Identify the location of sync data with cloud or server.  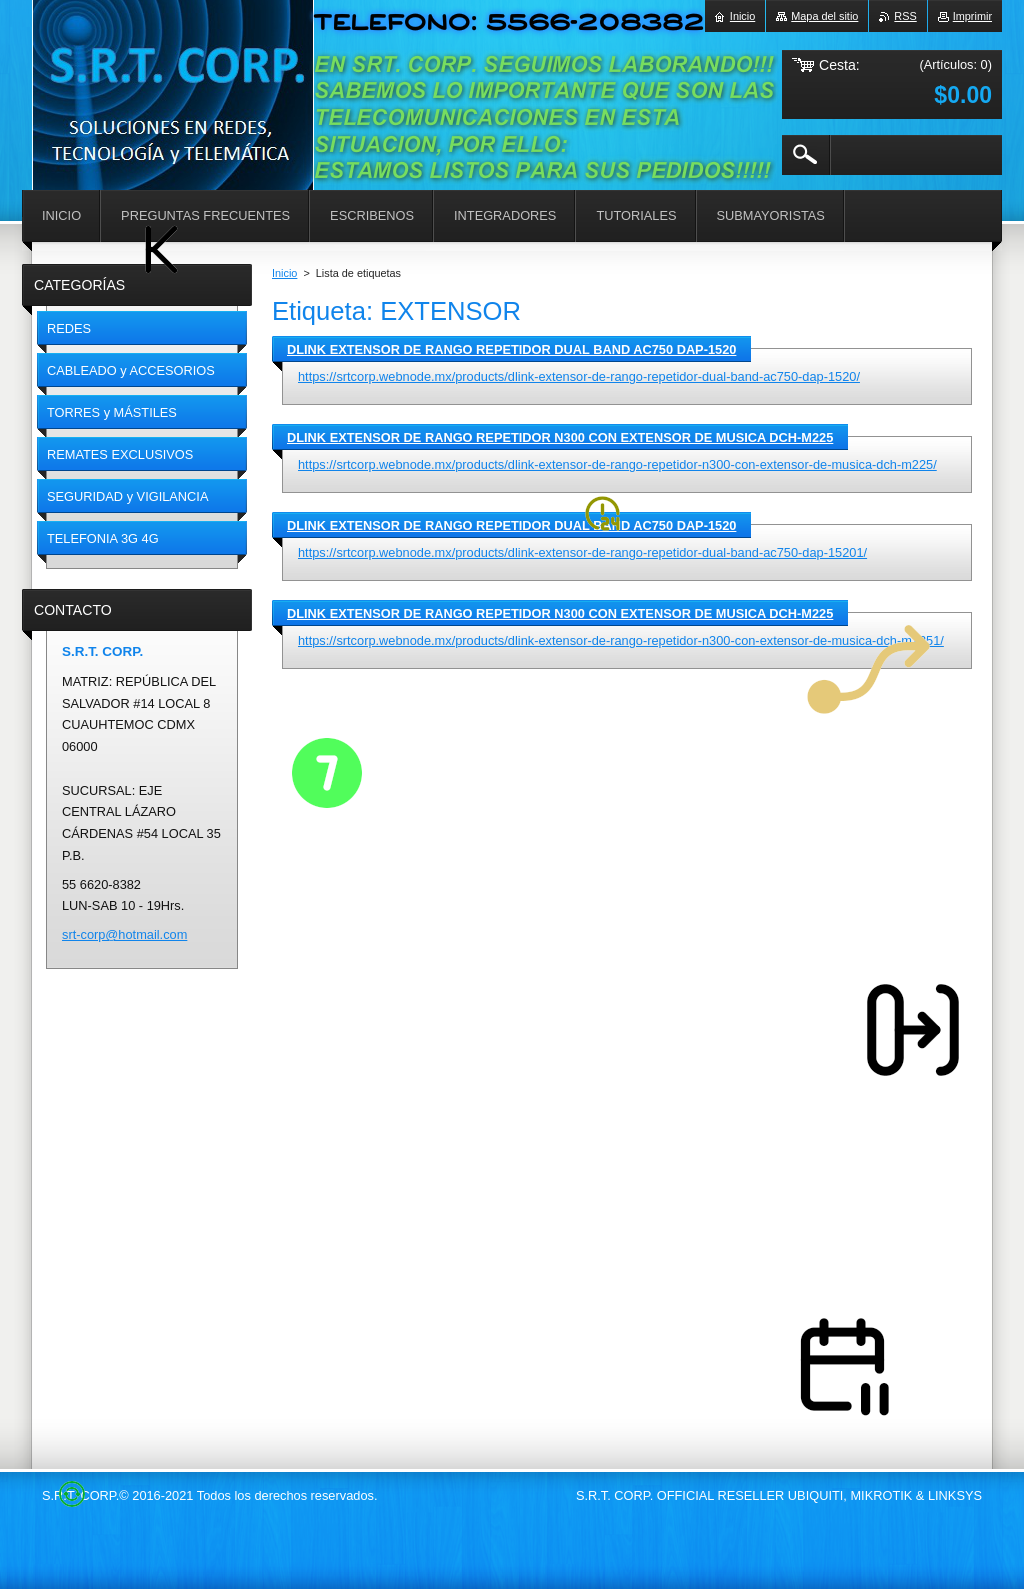
(72, 1494).